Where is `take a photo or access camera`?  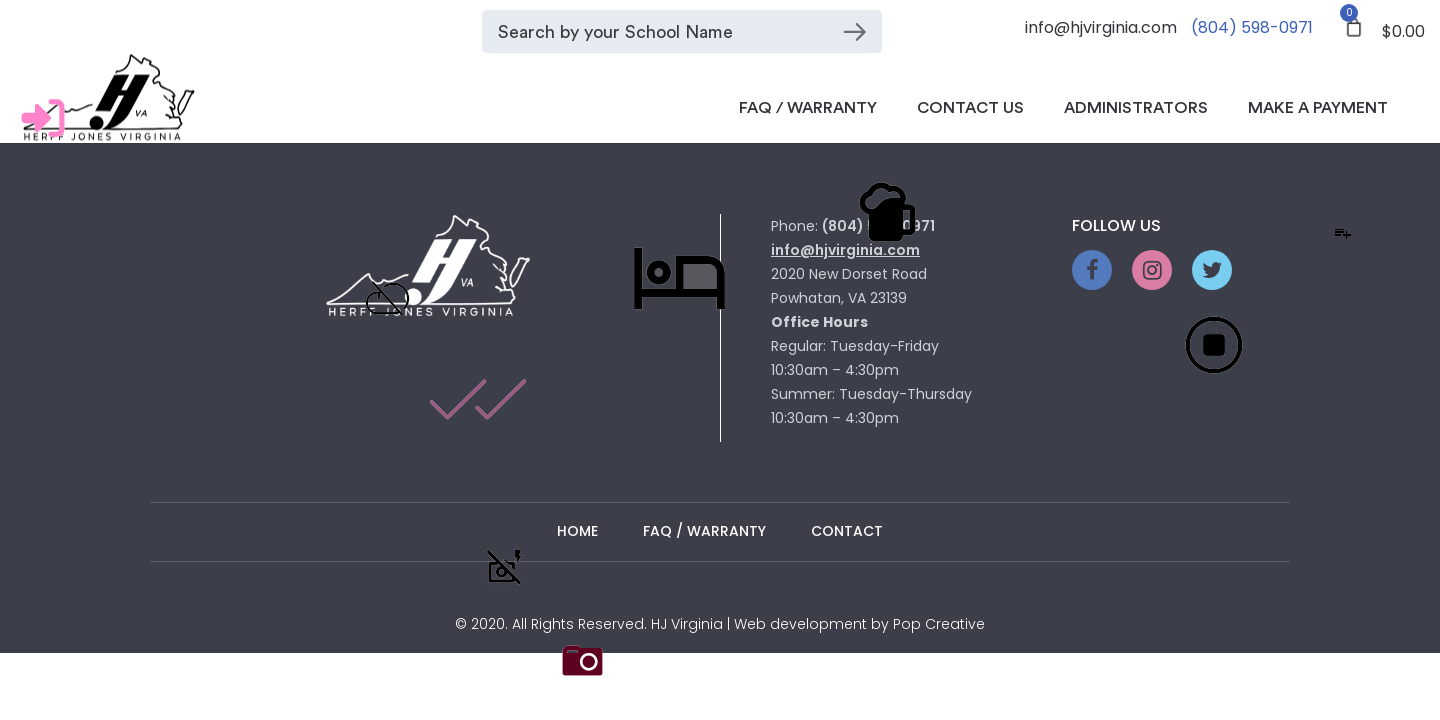
take a photo or access camera is located at coordinates (582, 660).